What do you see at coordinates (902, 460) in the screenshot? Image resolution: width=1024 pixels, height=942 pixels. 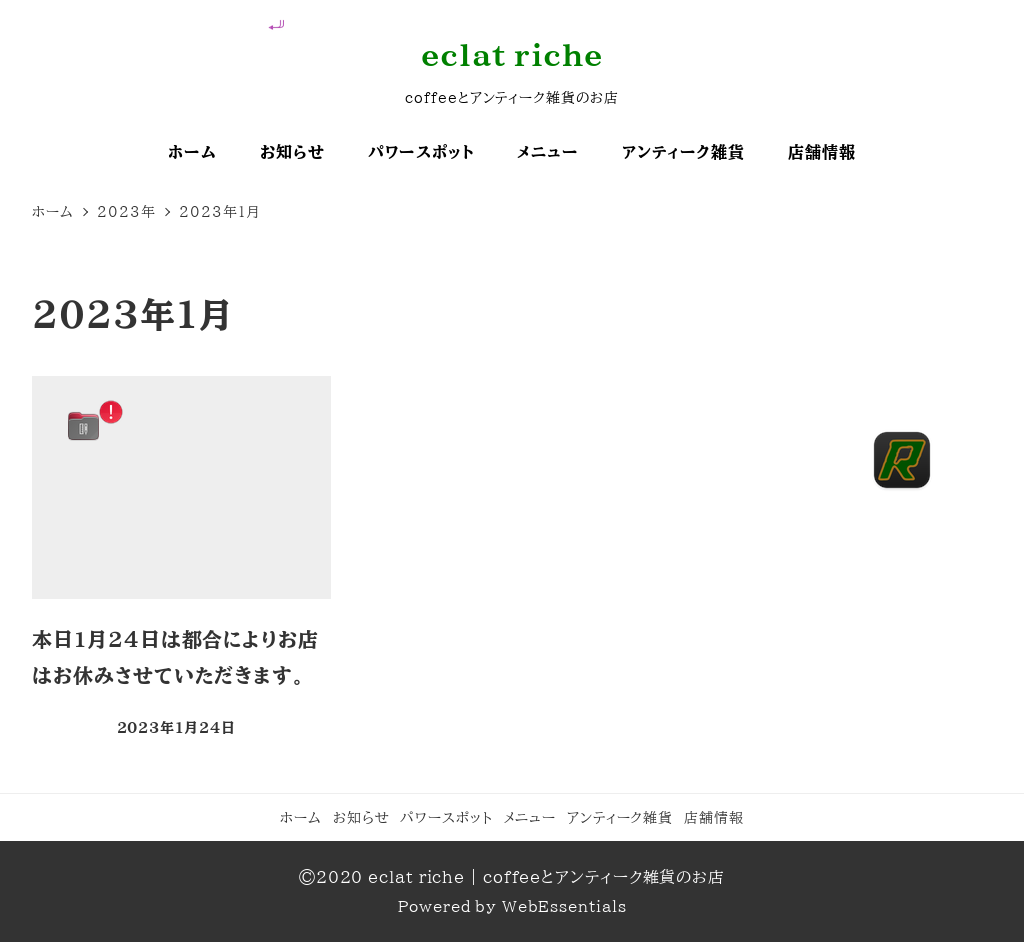 I see `launch Command & Conquer: Red Alert 2` at bounding box center [902, 460].